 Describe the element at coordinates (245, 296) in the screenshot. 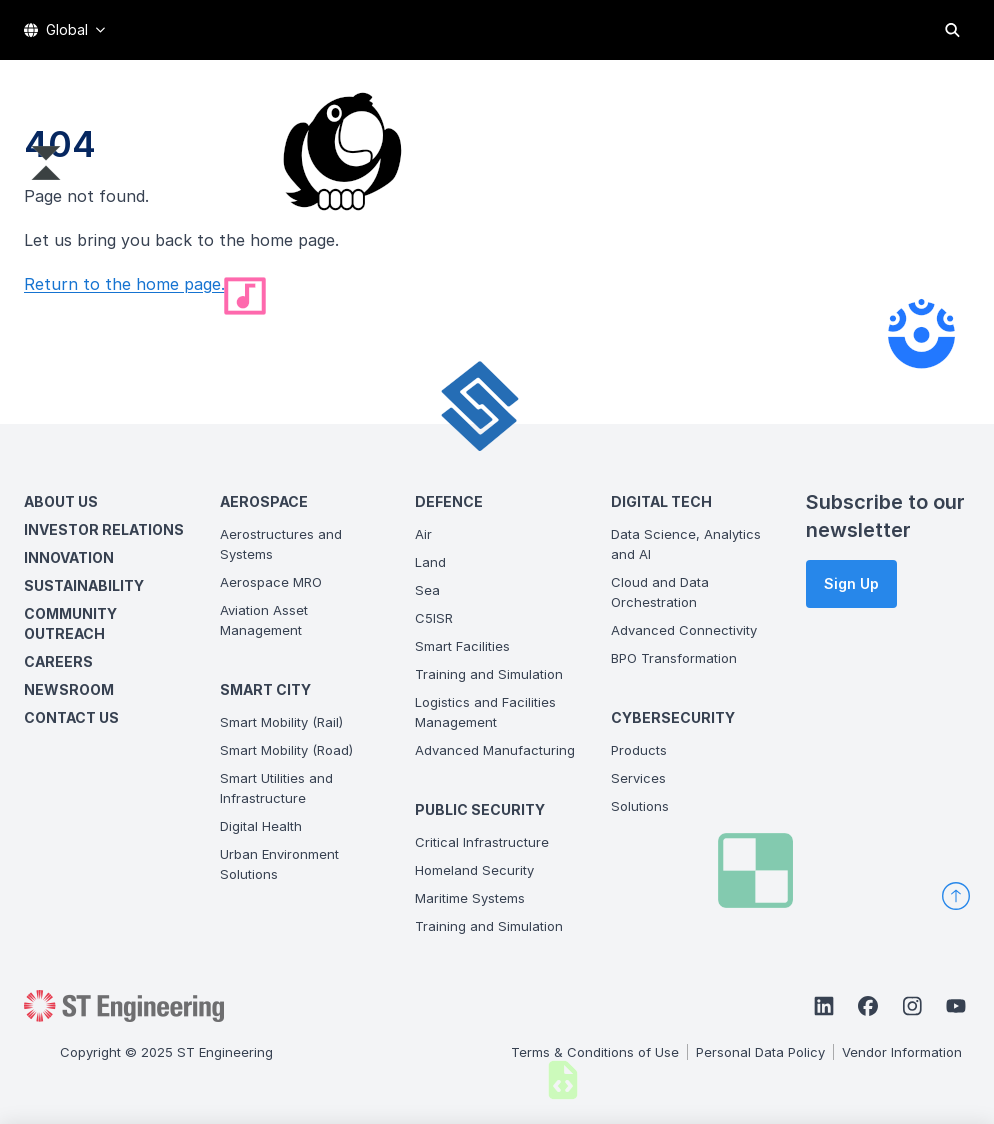

I see `open music video player` at that location.